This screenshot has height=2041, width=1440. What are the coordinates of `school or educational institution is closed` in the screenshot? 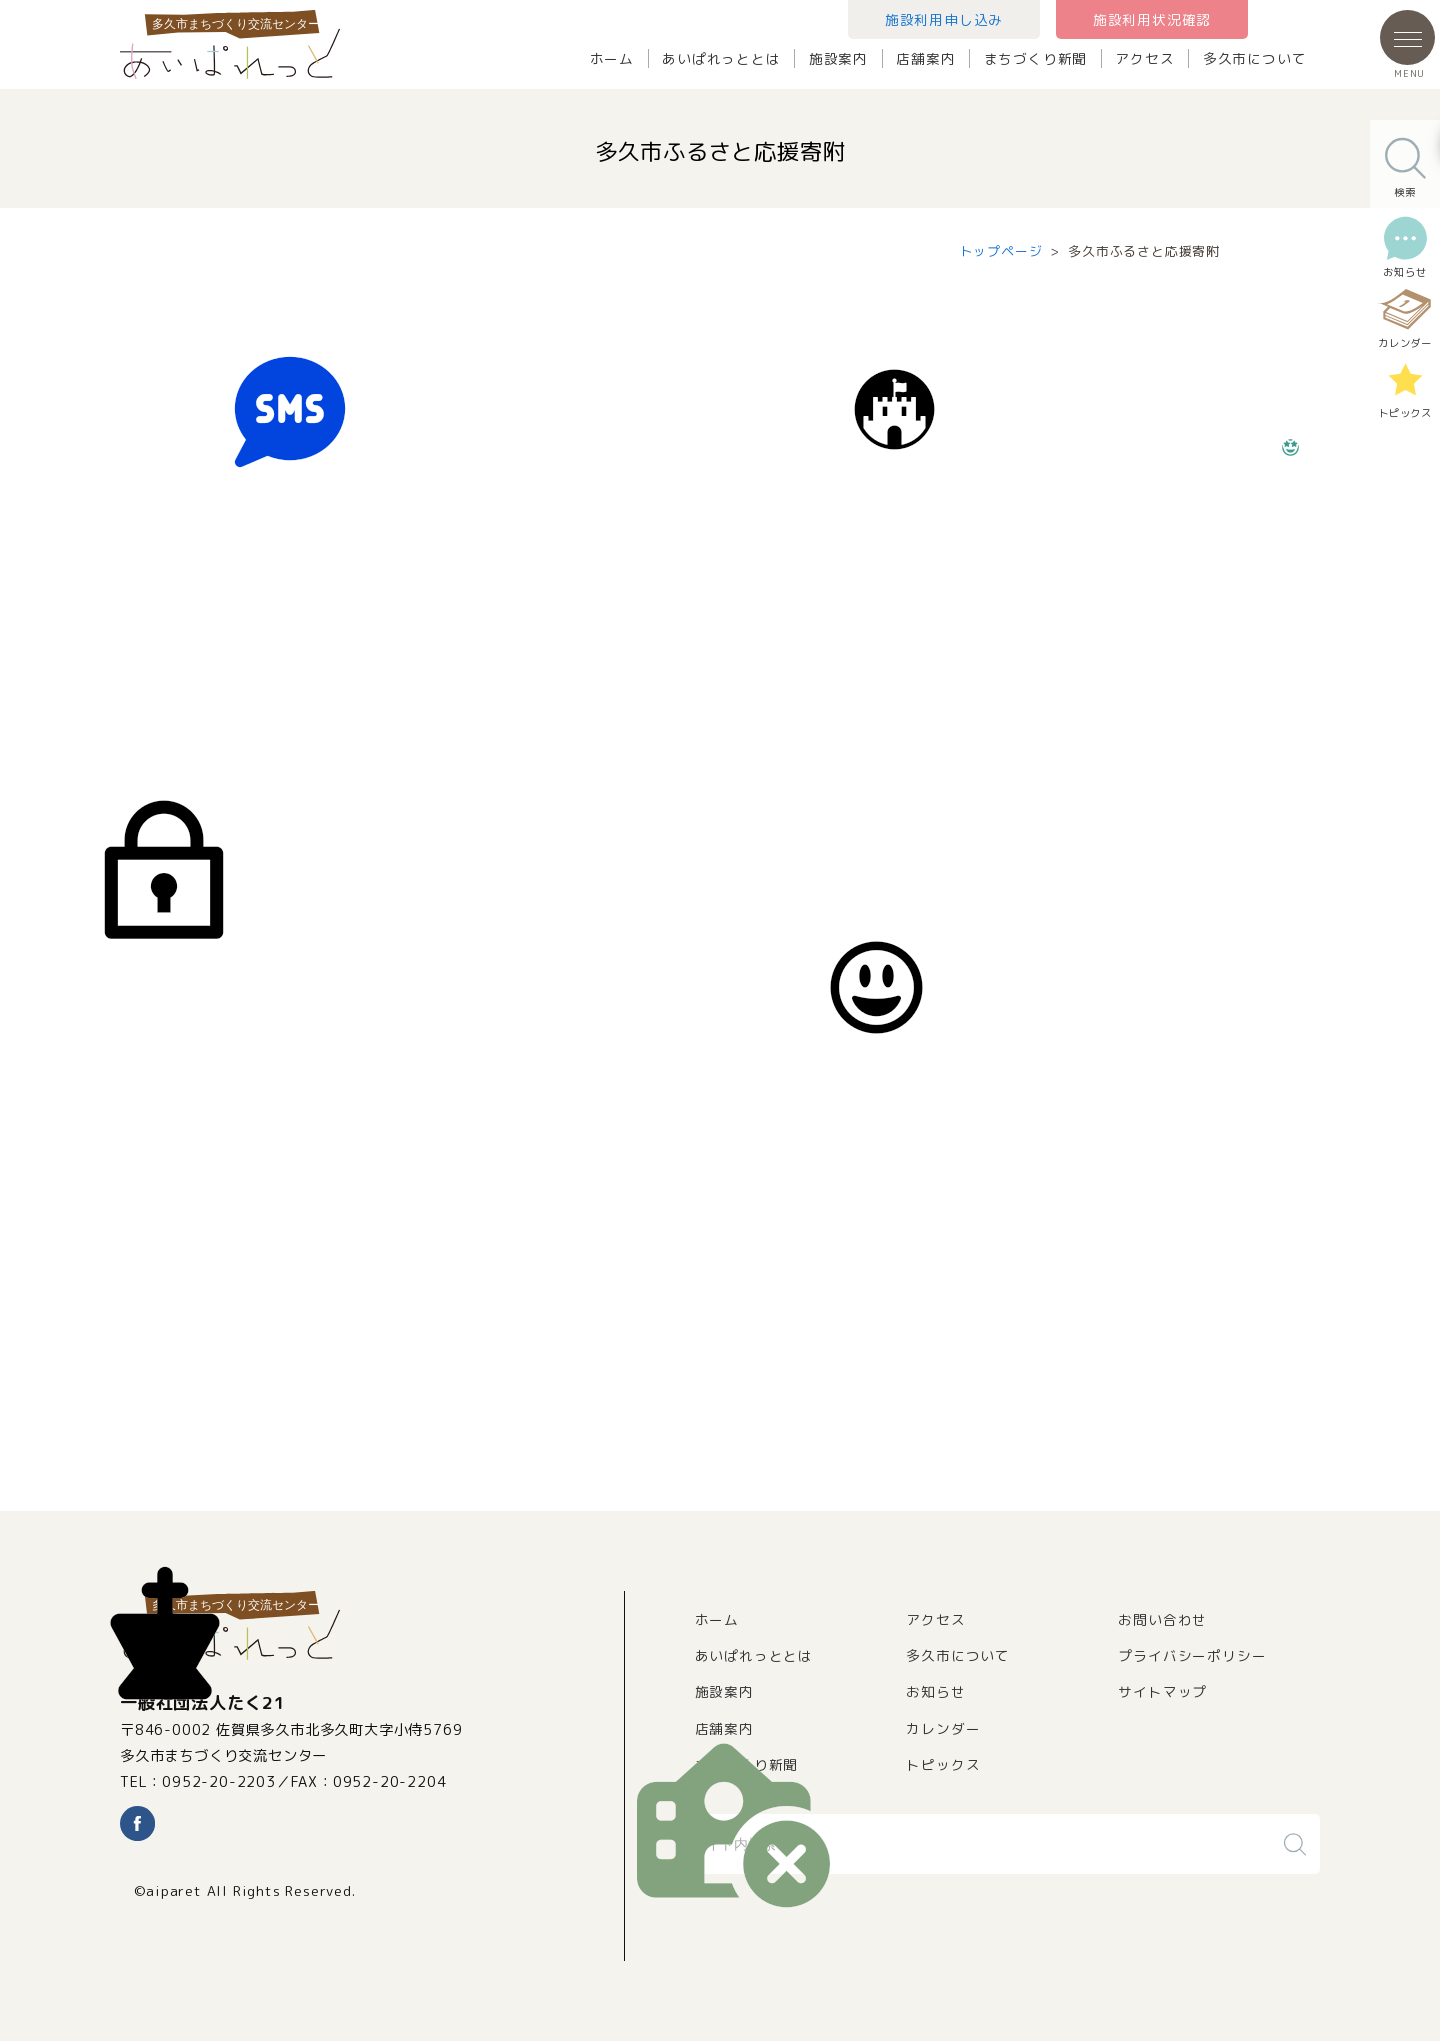 It's located at (733, 1820).